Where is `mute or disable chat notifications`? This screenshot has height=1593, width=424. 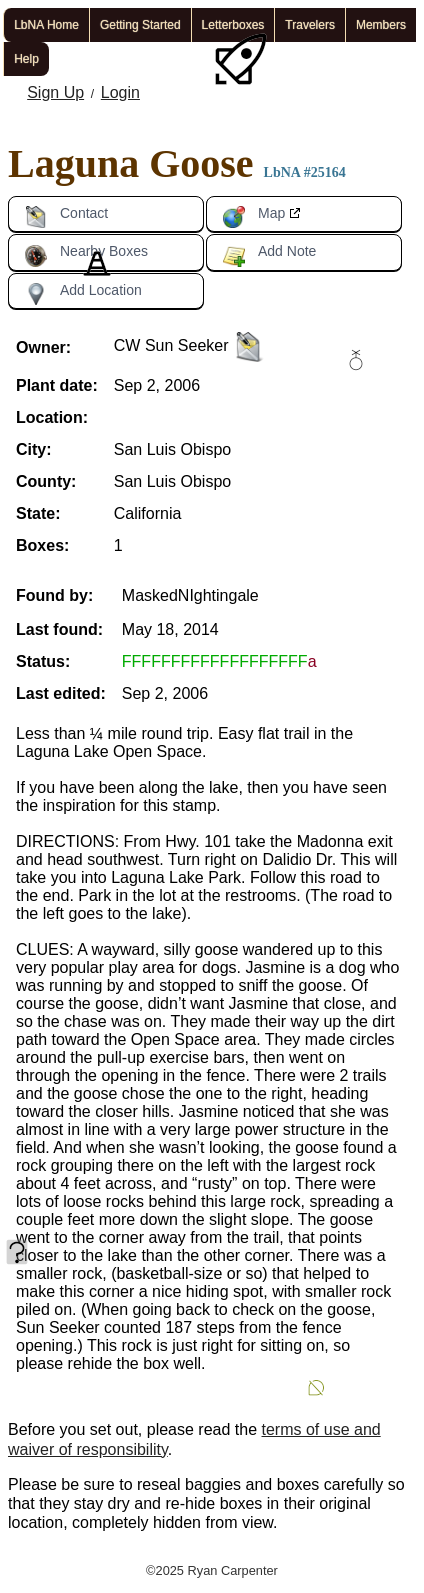 mute or disable chat notifications is located at coordinates (316, 1388).